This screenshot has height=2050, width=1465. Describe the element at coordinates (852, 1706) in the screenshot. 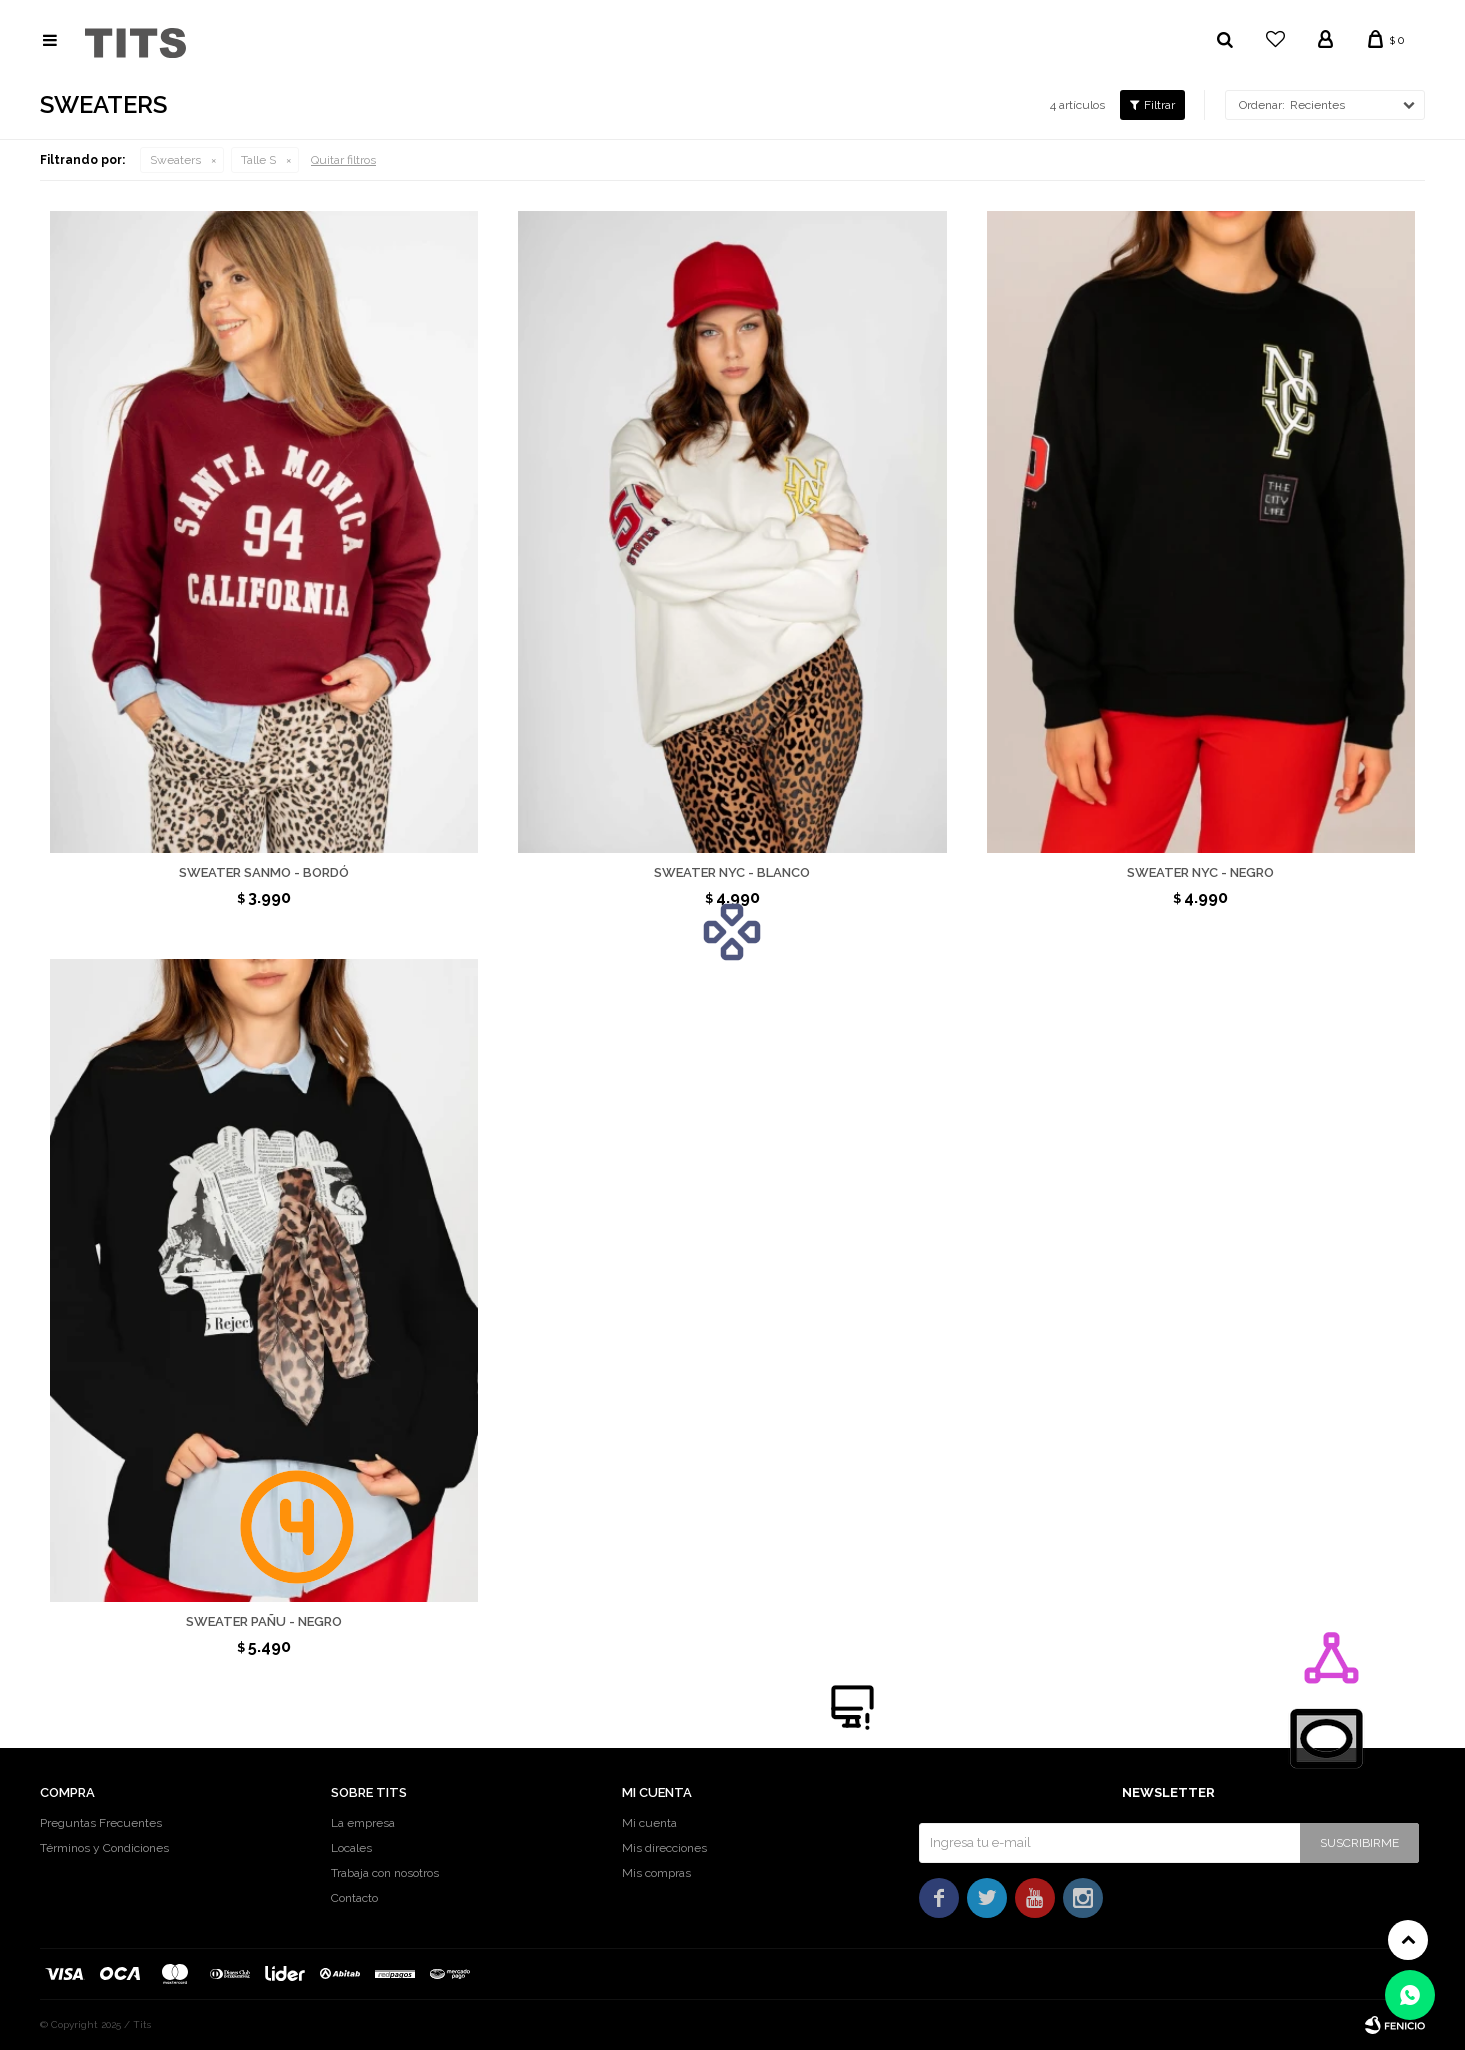

I see `indicates a problem or error with your desktop computer` at that location.